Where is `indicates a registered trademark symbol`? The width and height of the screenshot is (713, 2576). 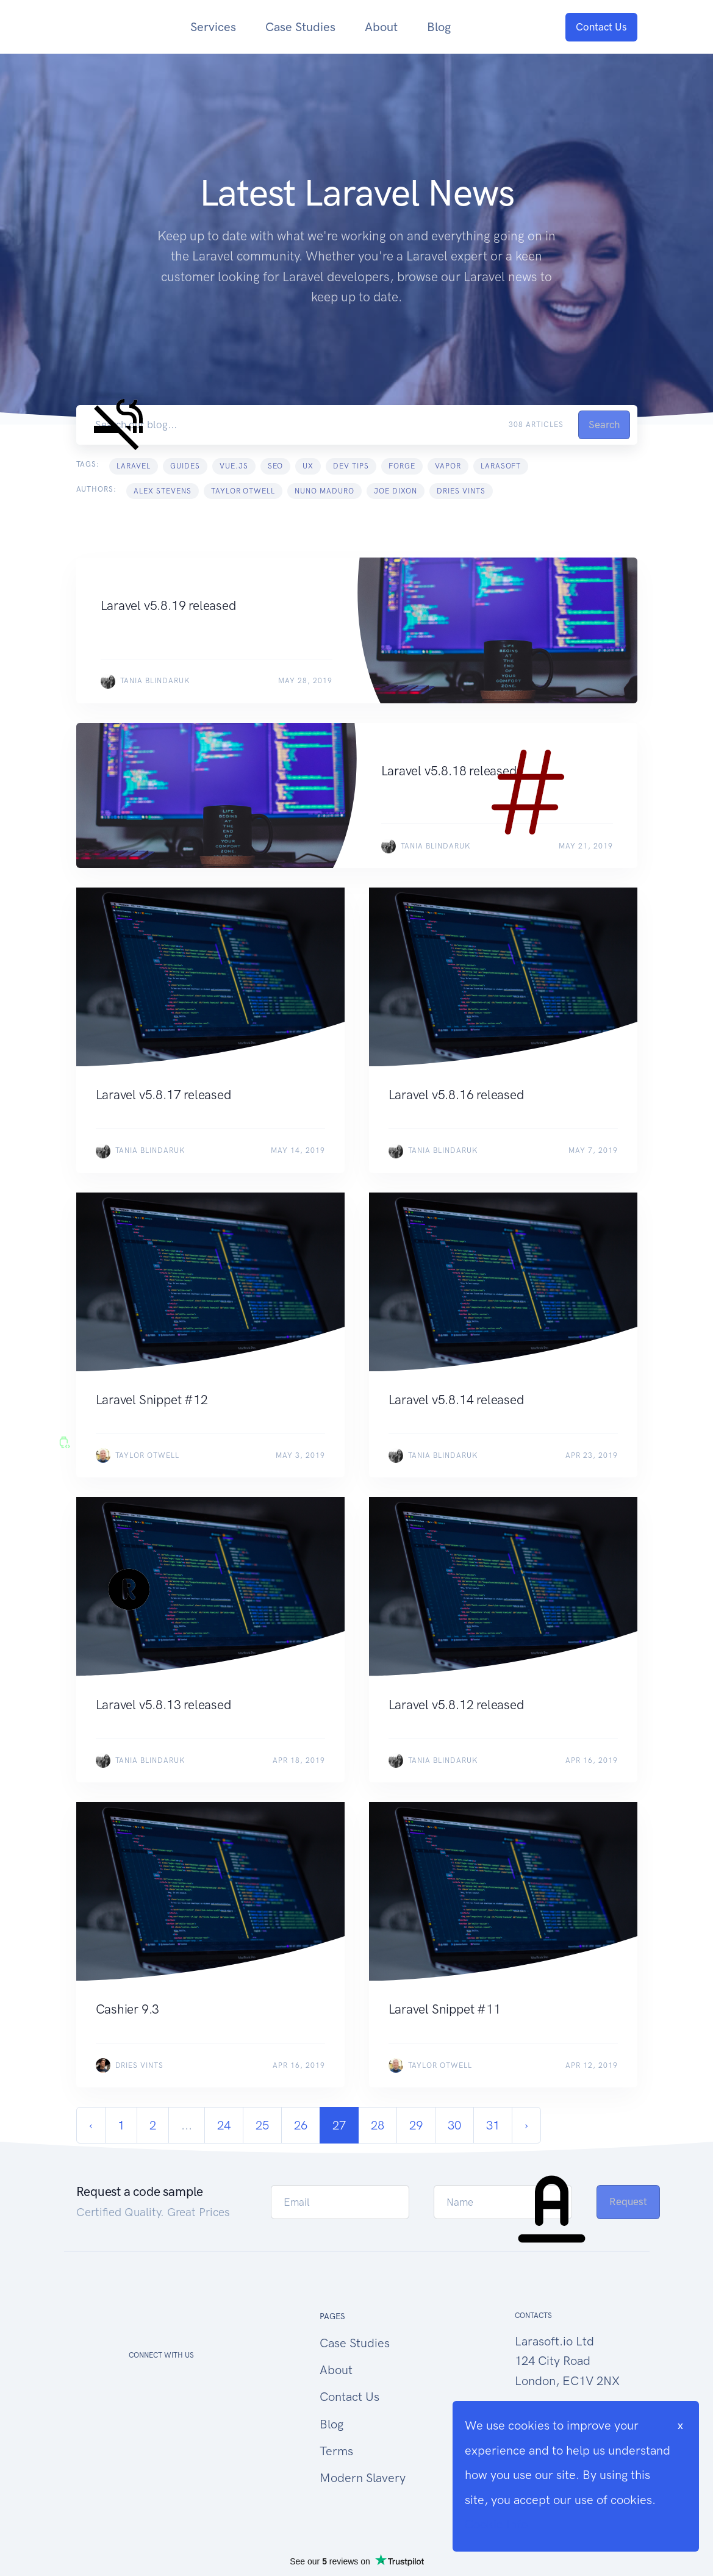
indicates a registered trademark symbol is located at coordinates (129, 1589).